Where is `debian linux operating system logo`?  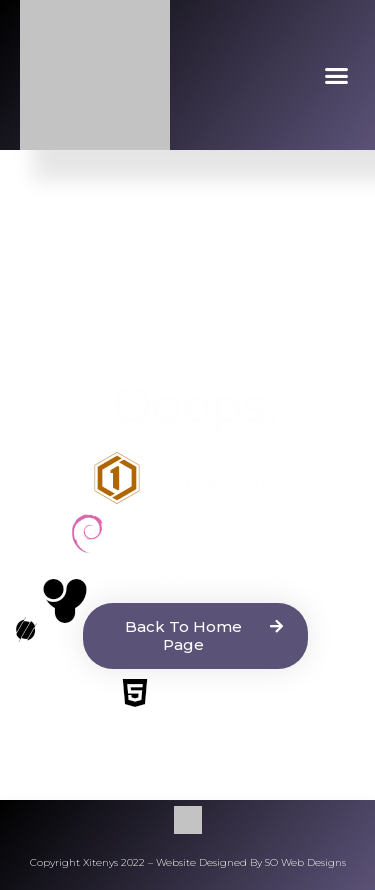 debian linux operating system logo is located at coordinates (87, 533).